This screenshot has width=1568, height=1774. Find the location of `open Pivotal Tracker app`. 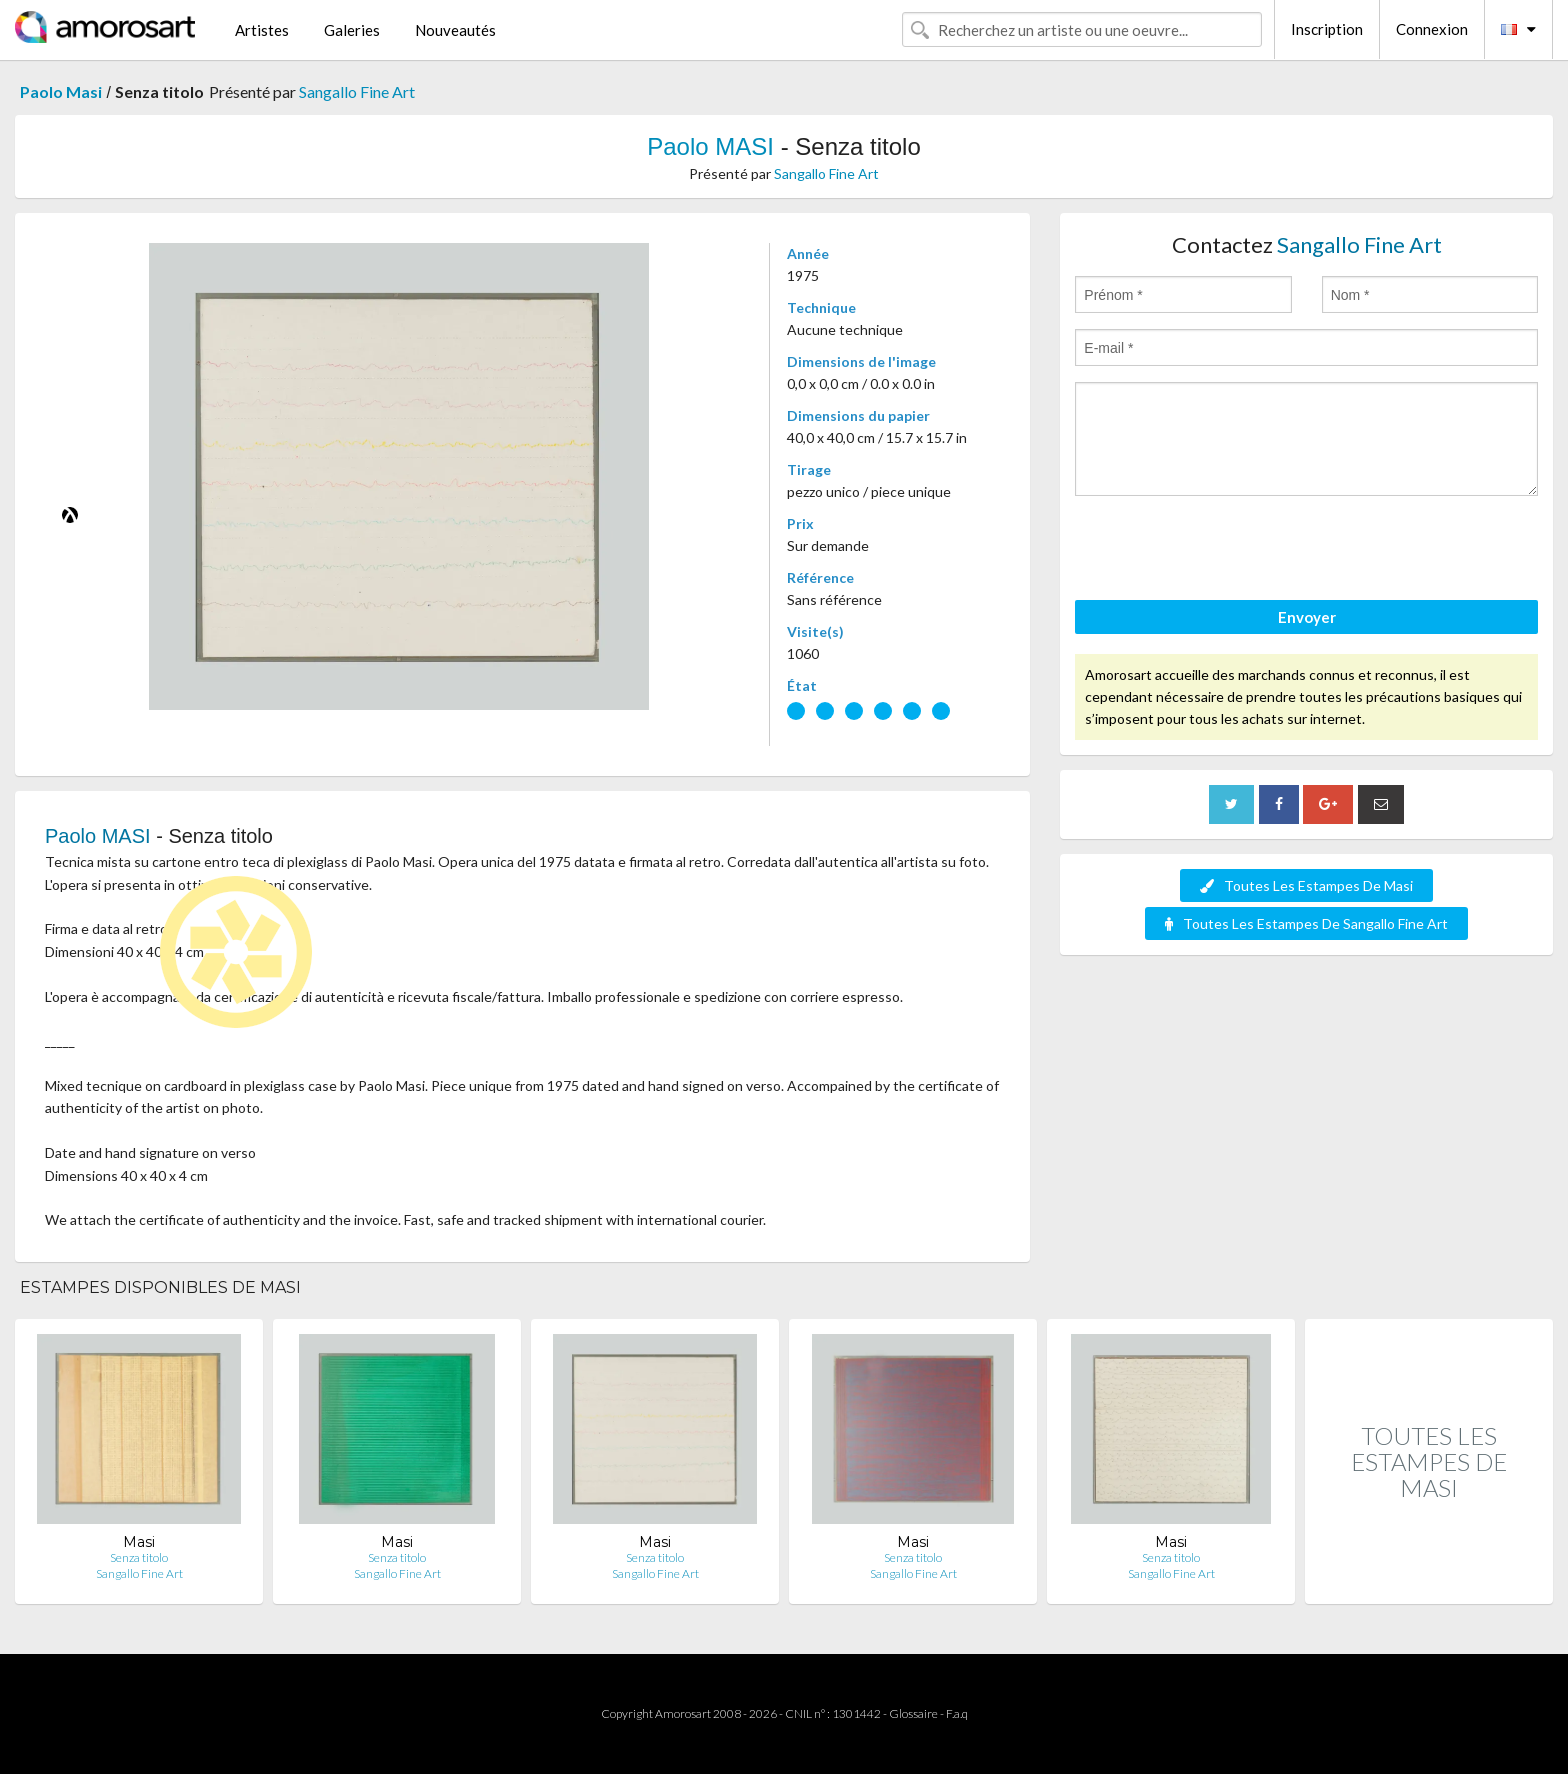

open Pivotal Tracker app is located at coordinates (236, 952).